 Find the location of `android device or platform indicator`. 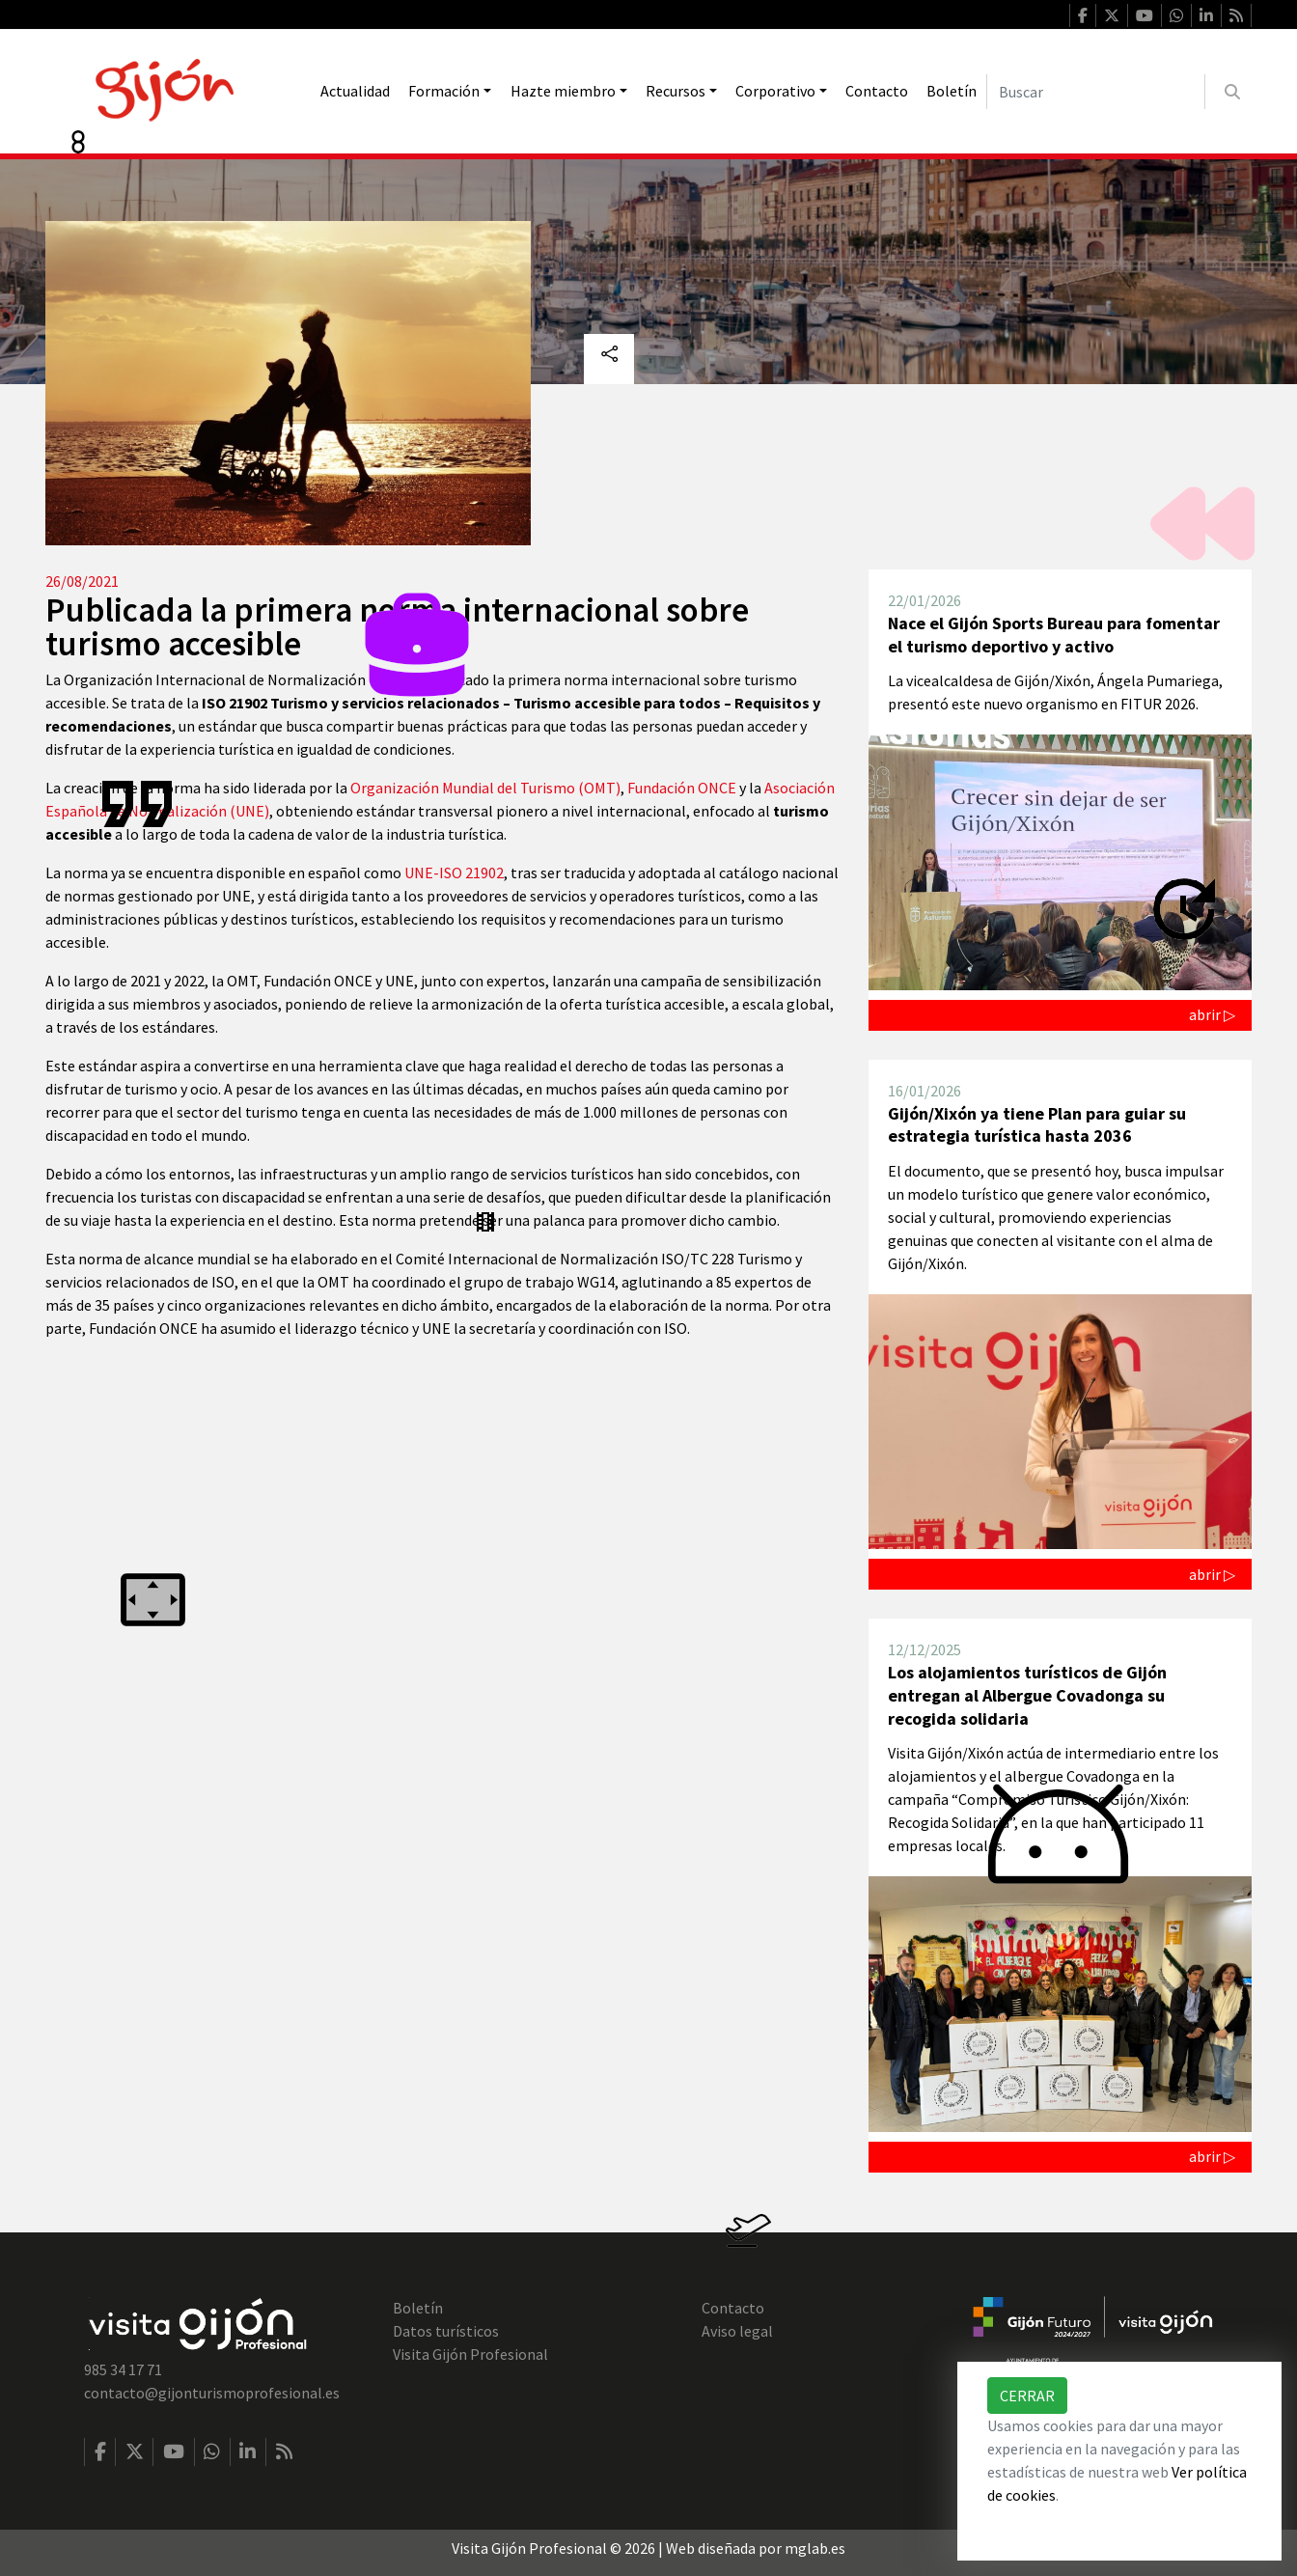

android device or platform indicator is located at coordinates (1058, 1839).